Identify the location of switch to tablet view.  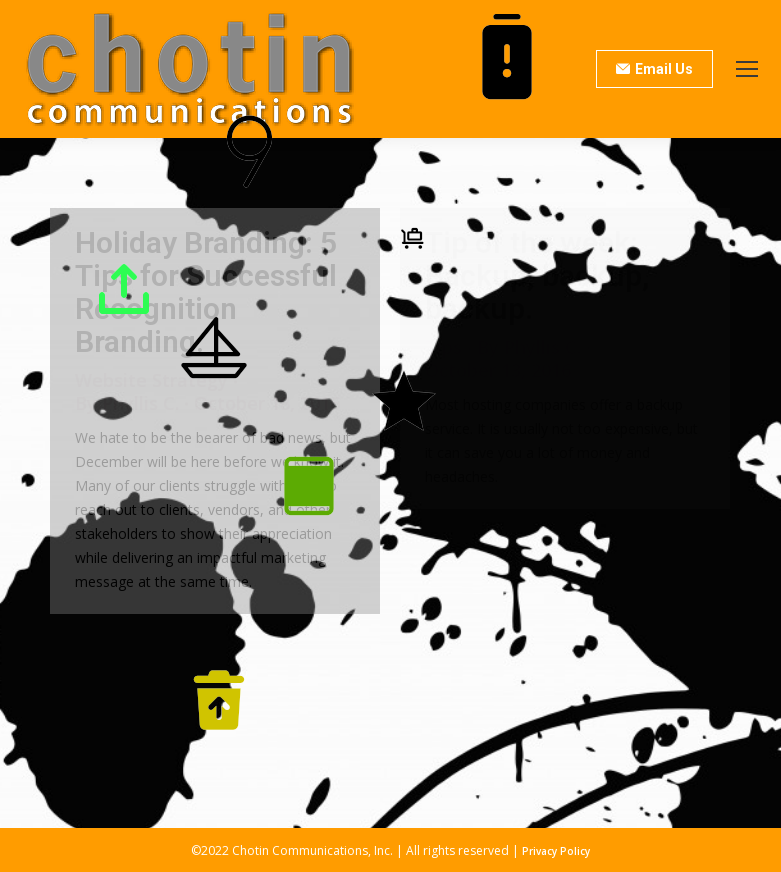
(309, 486).